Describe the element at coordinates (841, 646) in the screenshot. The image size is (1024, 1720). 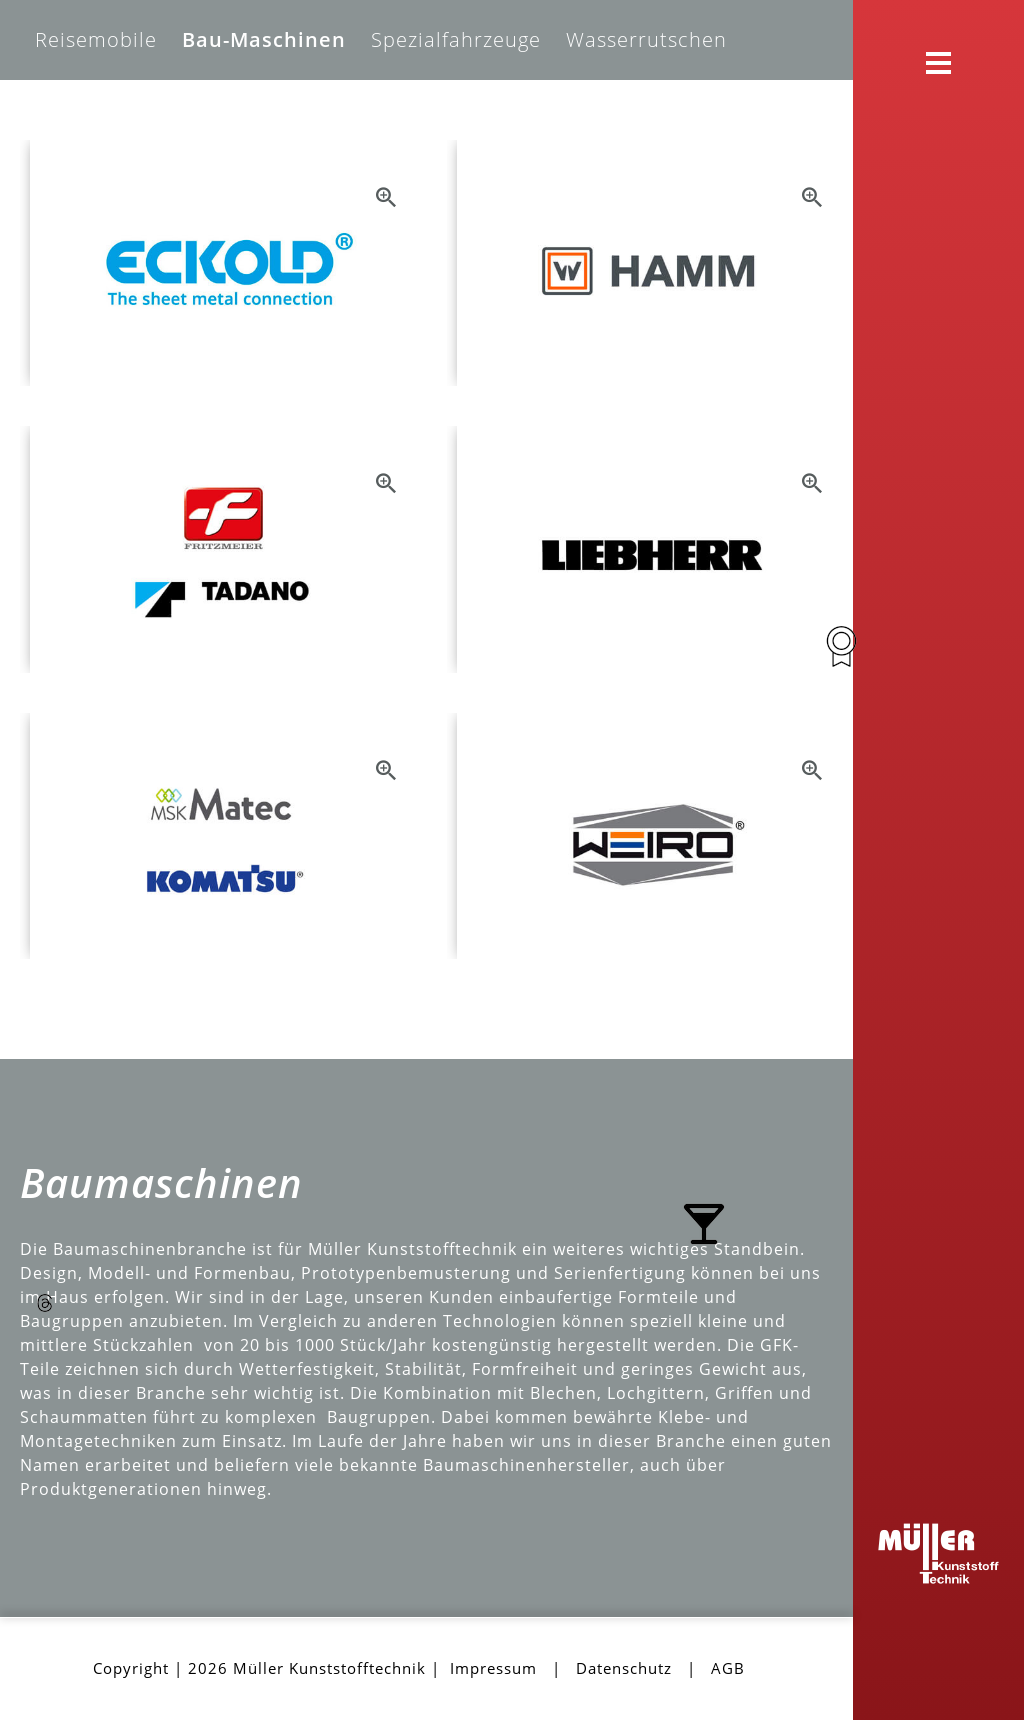
I see `view achievements or awards` at that location.